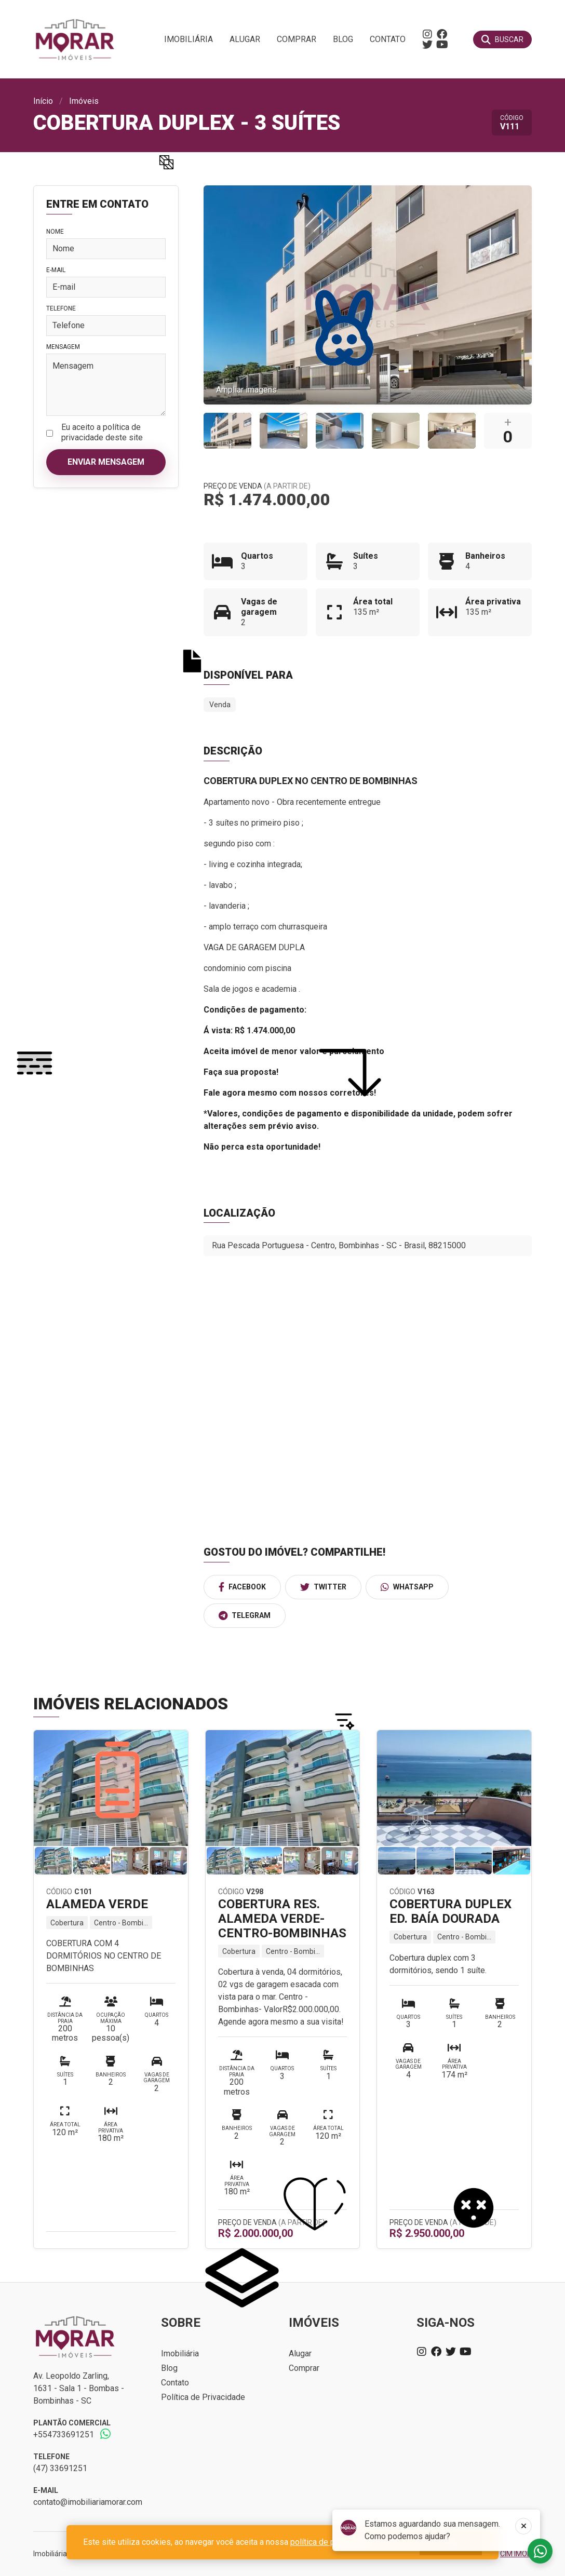  Describe the element at coordinates (344, 329) in the screenshot. I see `access pet or animal-related features` at that location.